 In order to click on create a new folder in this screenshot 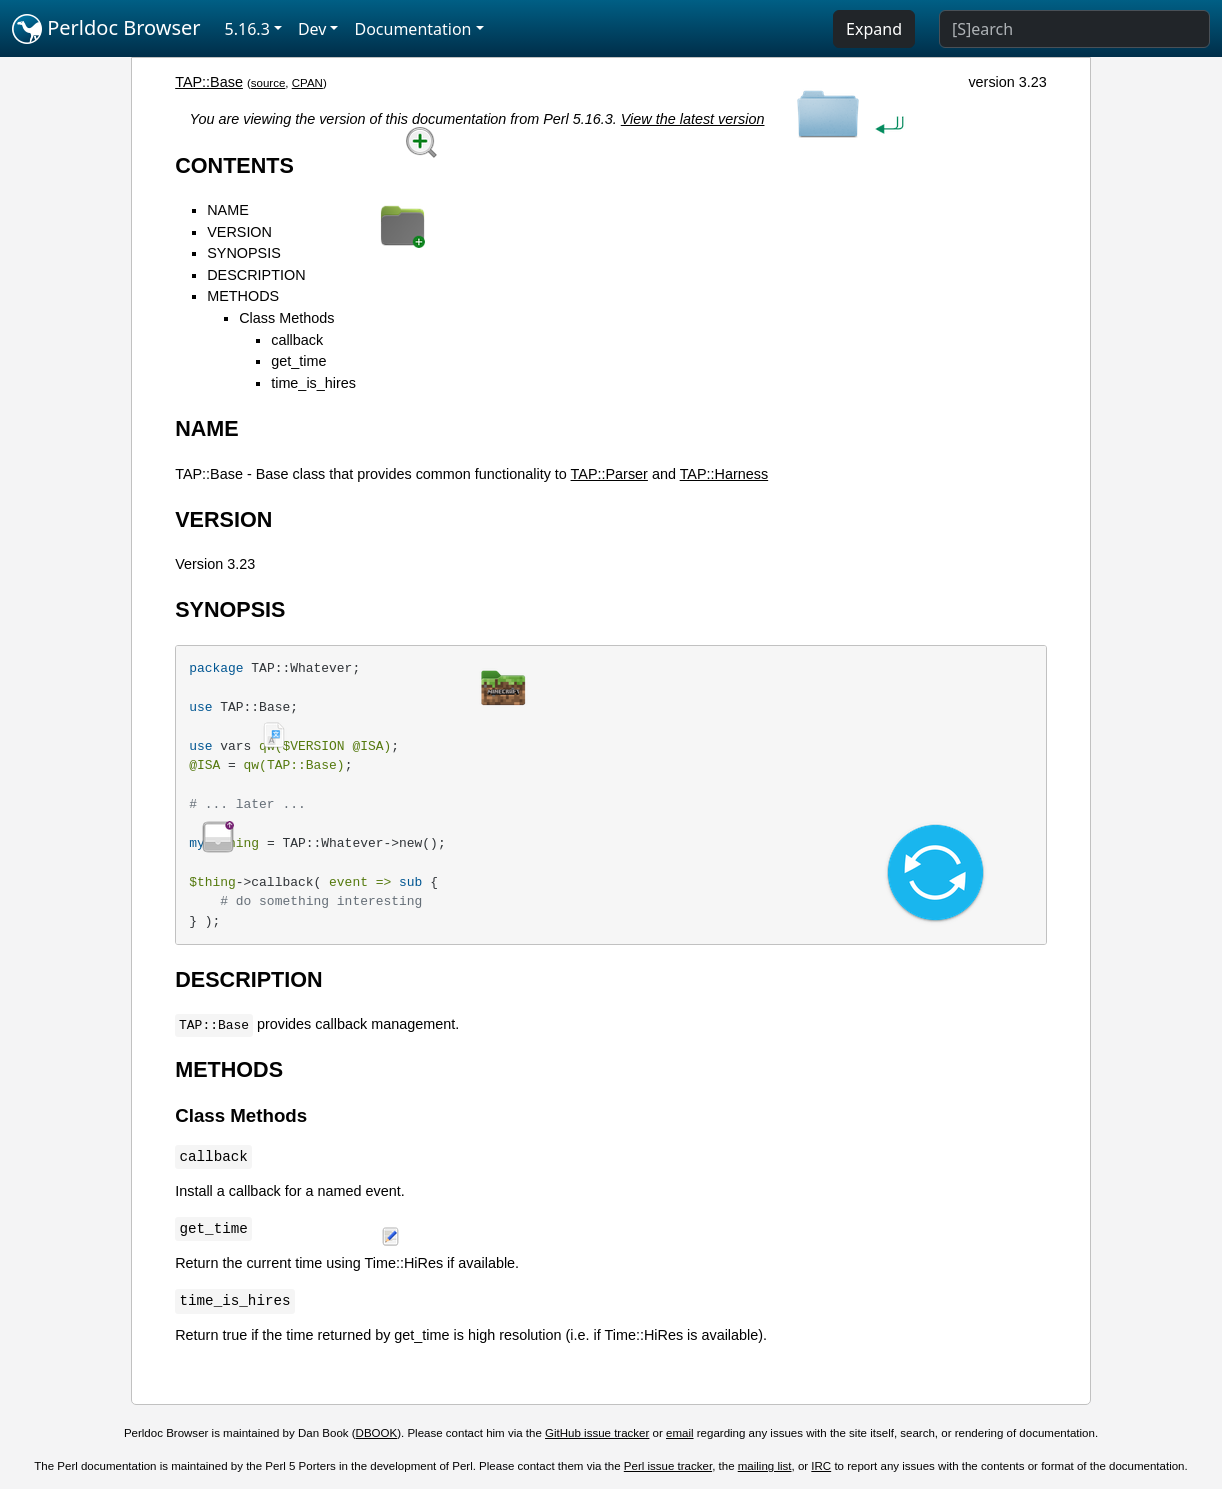, I will do `click(402, 225)`.